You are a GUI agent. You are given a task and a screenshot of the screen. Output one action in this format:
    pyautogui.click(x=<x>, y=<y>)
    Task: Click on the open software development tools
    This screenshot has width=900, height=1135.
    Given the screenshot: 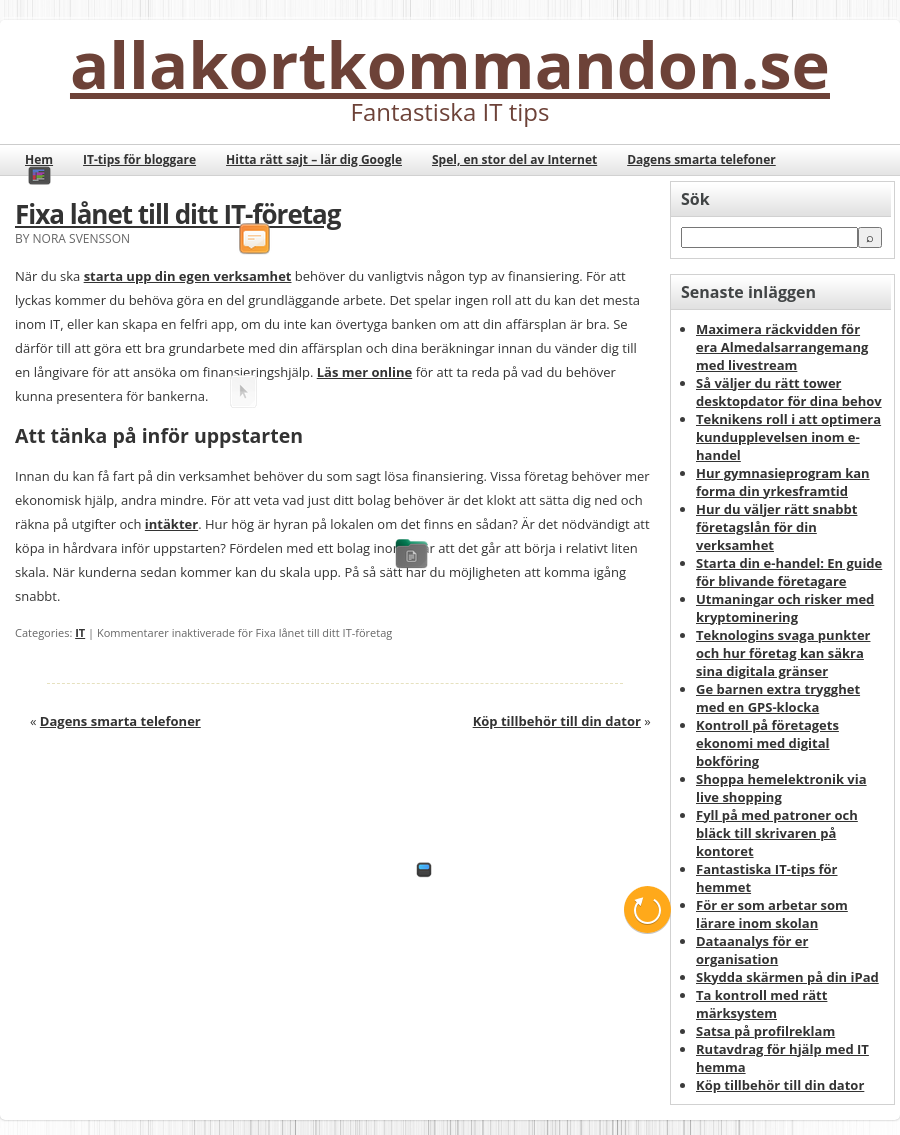 What is the action you would take?
    pyautogui.click(x=39, y=175)
    